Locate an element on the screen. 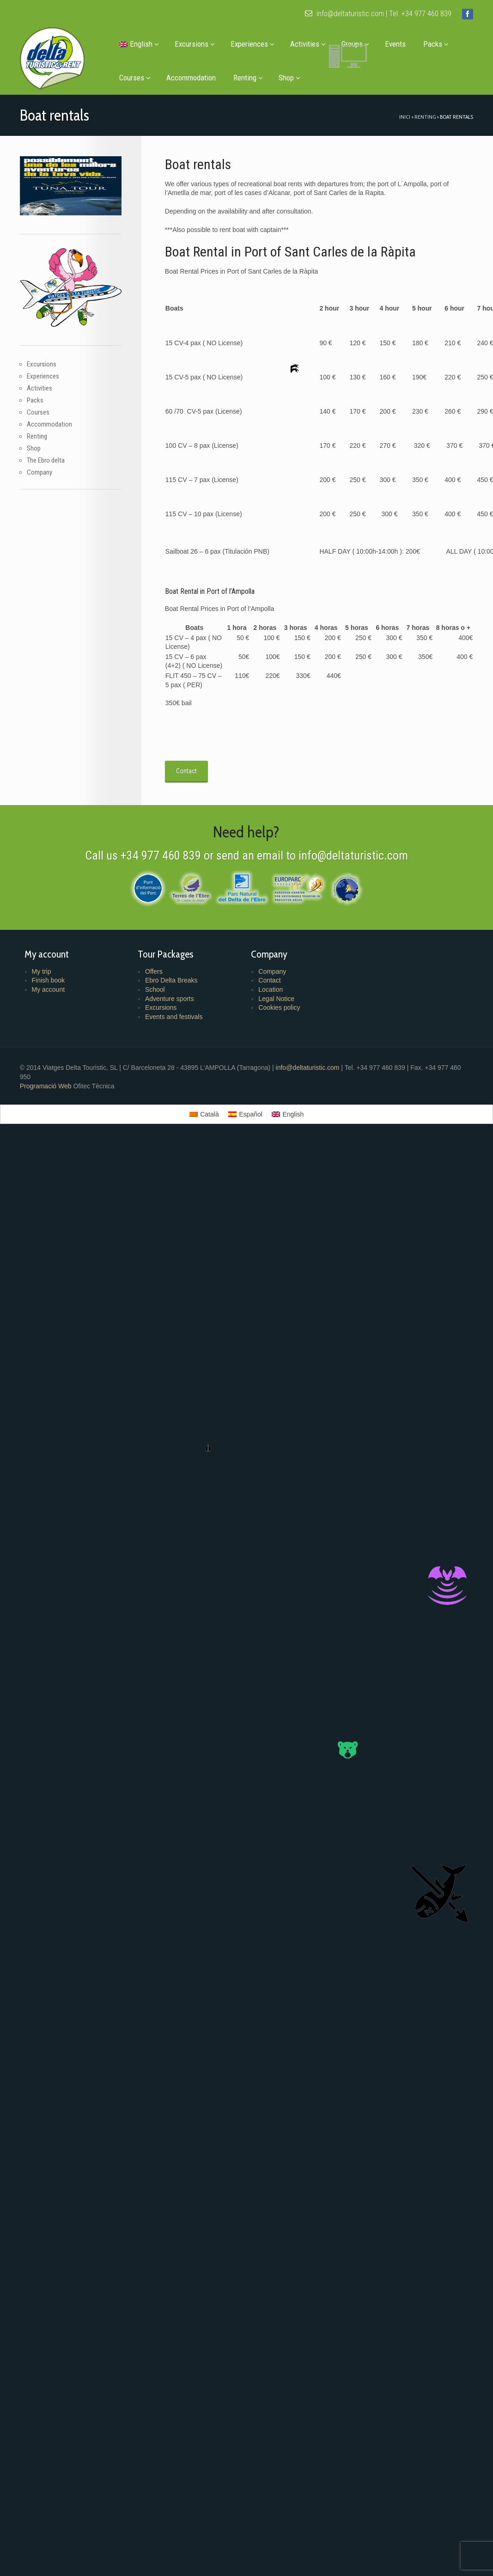 The width and height of the screenshot is (493, 2576). select the double dragon character or team is located at coordinates (295, 368).